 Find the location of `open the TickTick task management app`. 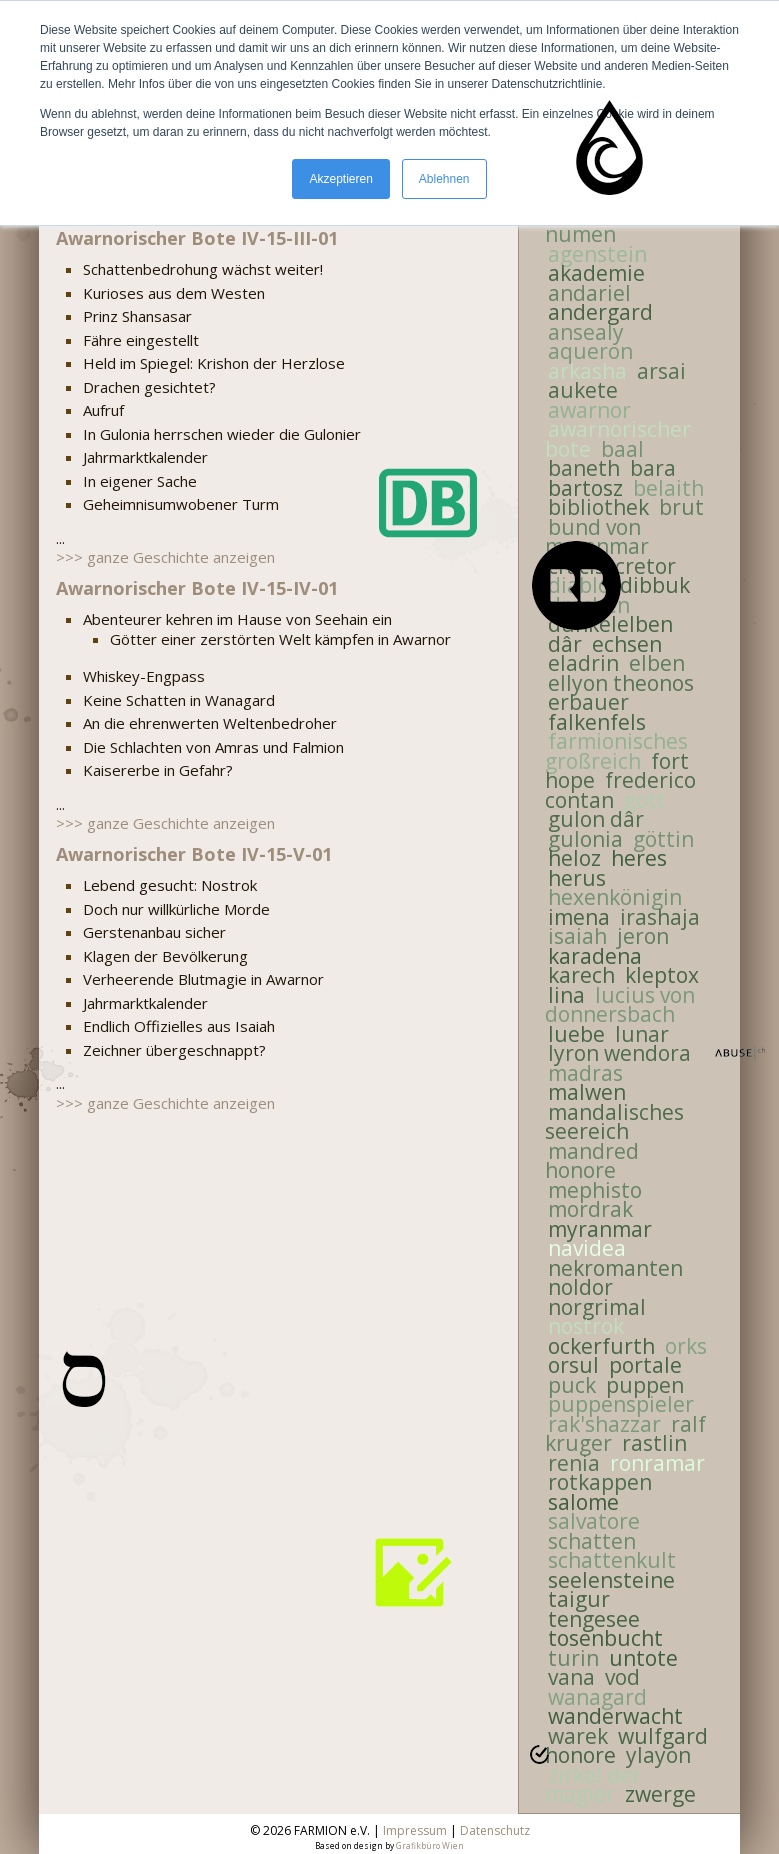

open the TickTick task management app is located at coordinates (539, 1754).